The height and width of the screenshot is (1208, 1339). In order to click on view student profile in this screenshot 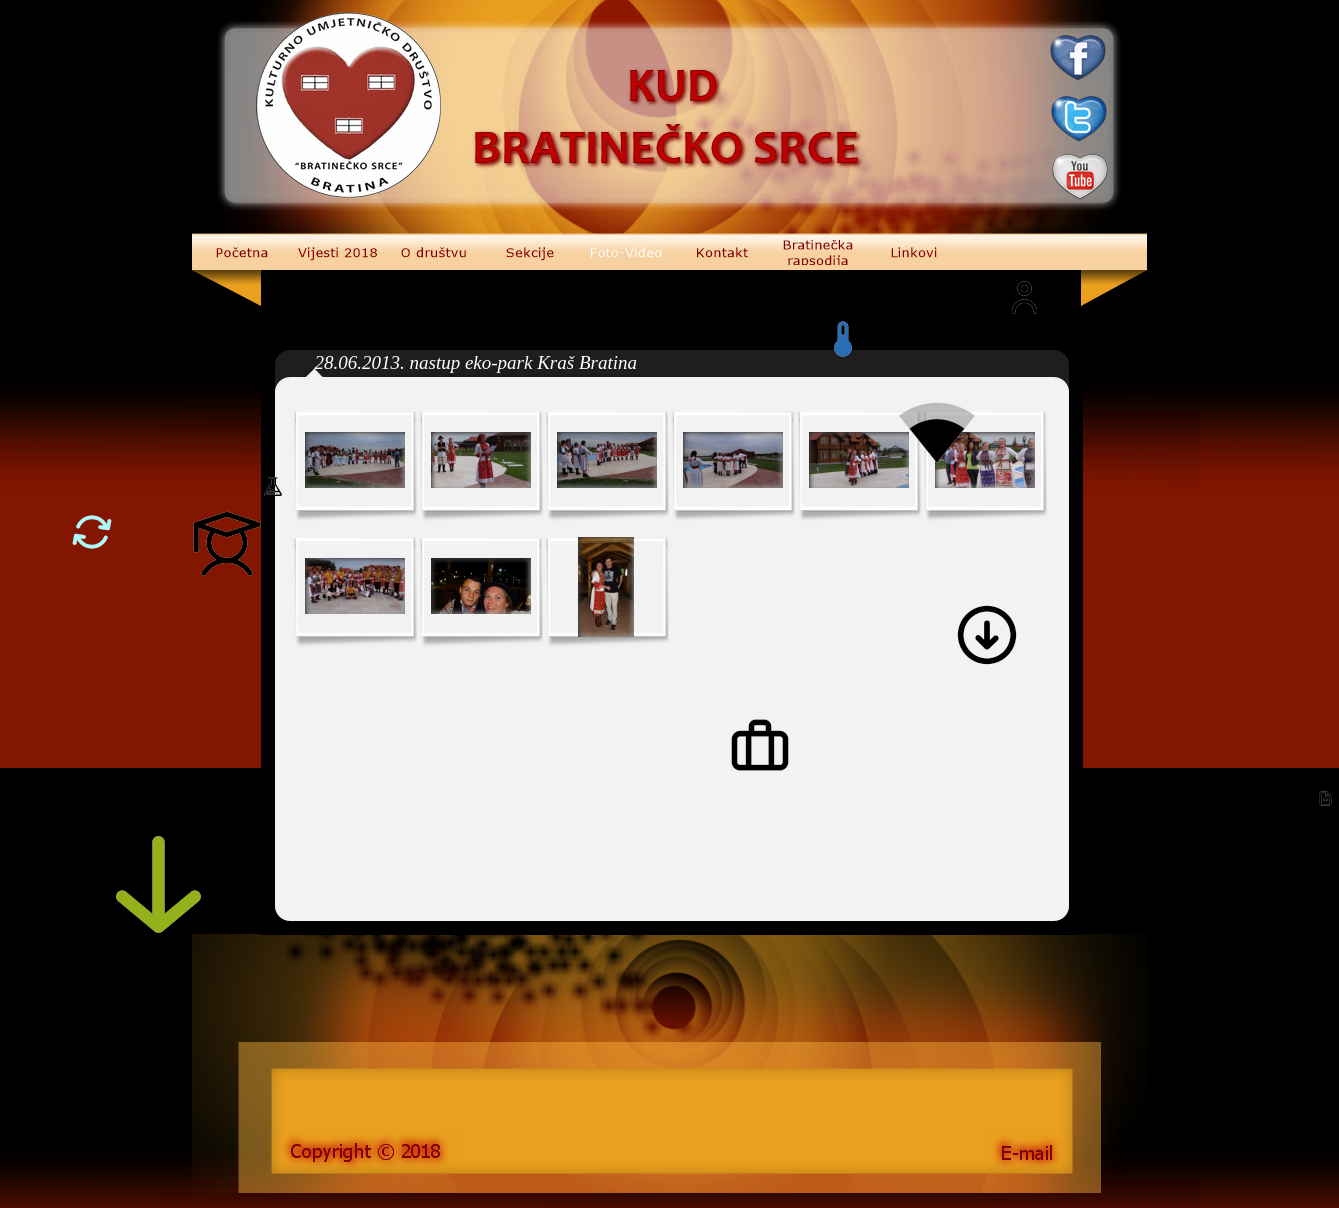, I will do `click(227, 545)`.